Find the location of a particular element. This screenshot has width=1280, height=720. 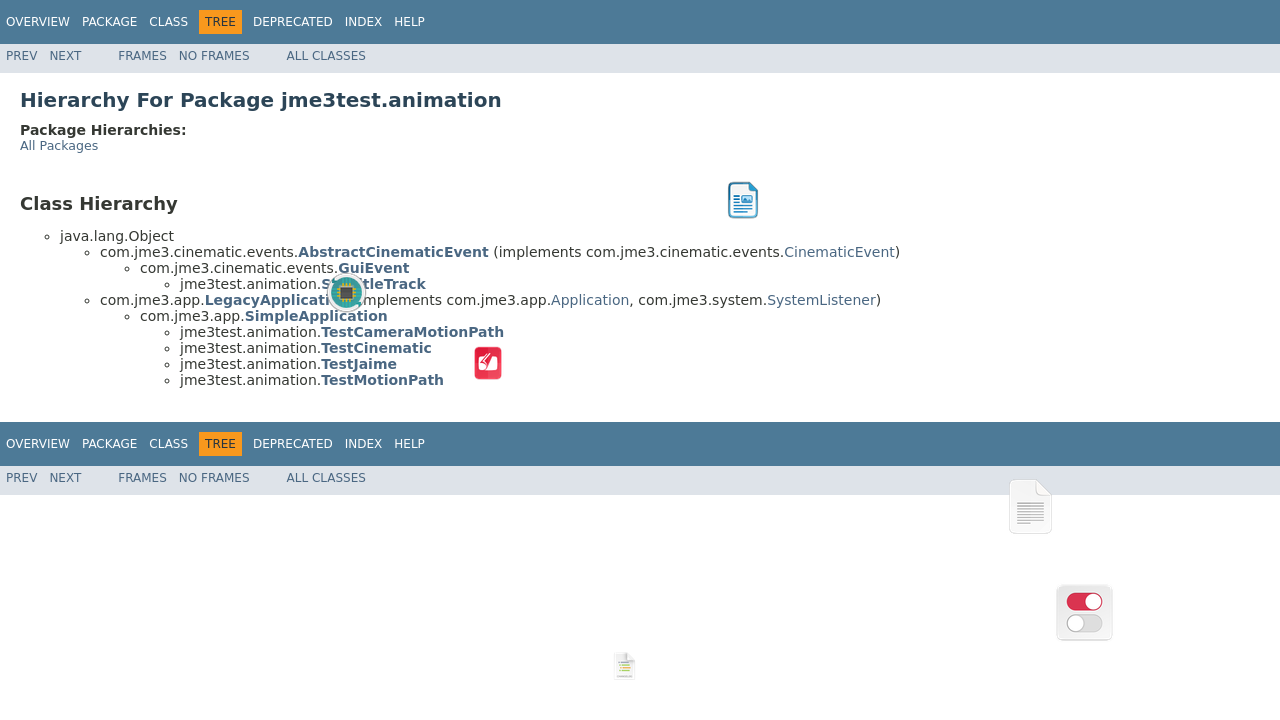

access hardware driver settings is located at coordinates (346, 292).